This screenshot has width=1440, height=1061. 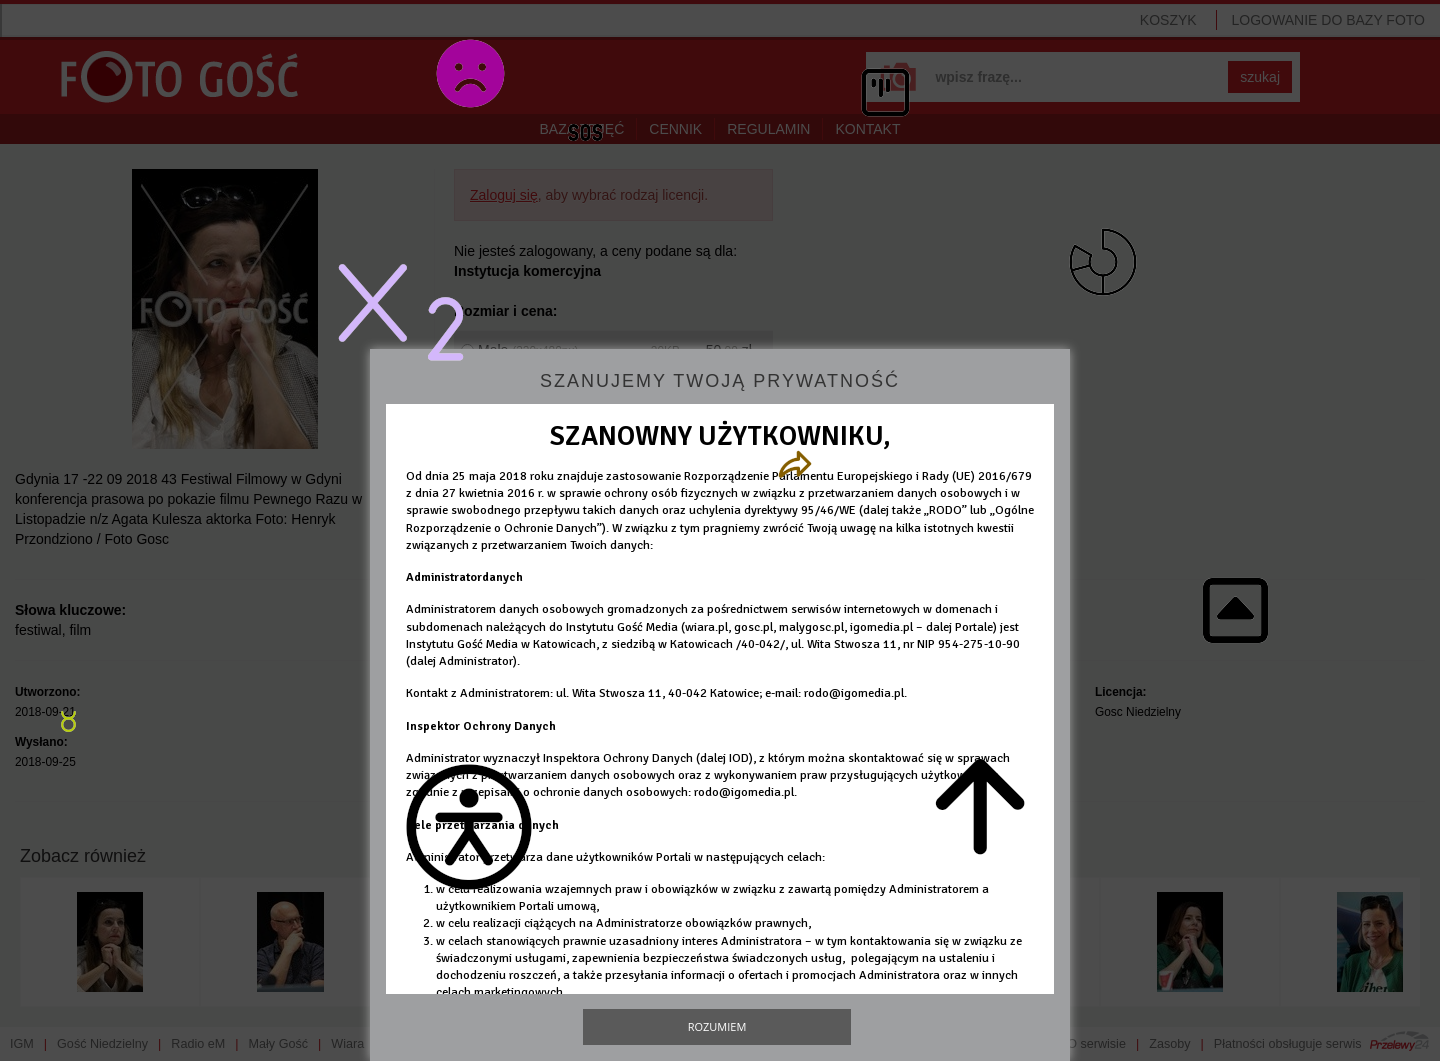 What do you see at coordinates (585, 132) in the screenshot?
I see `send an emergency distress signal` at bounding box center [585, 132].